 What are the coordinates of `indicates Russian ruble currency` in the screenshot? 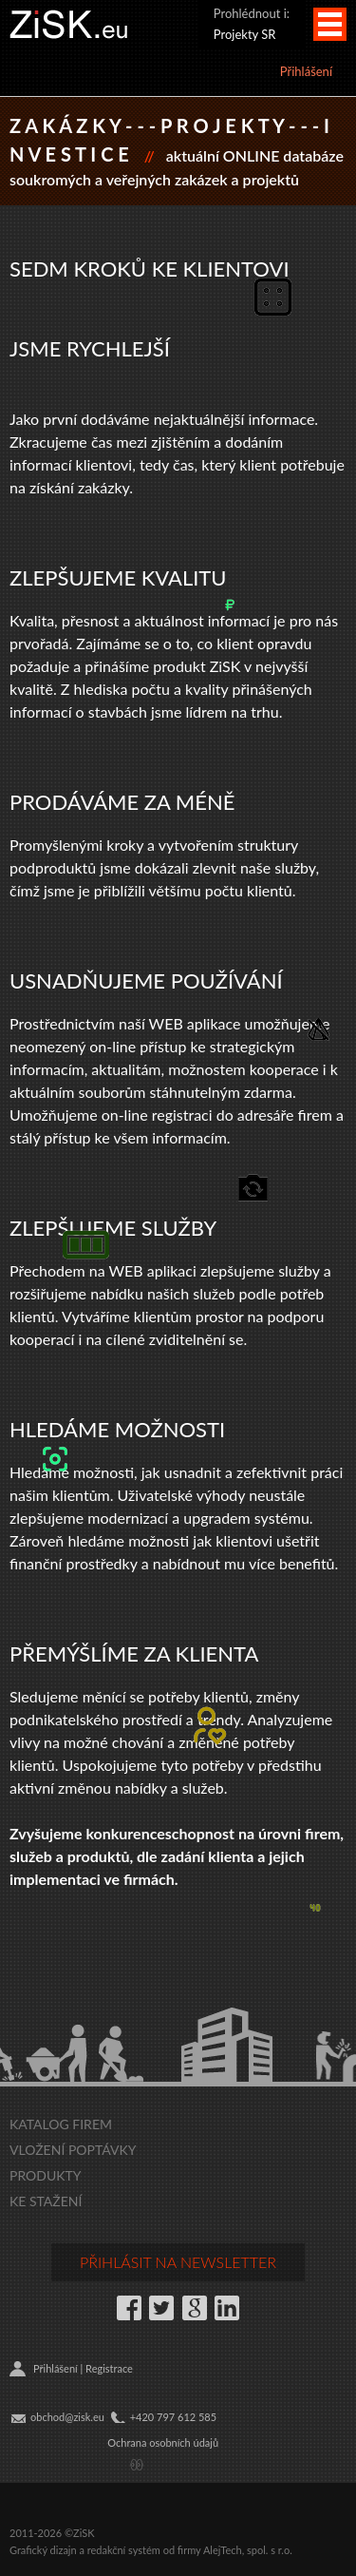 It's located at (230, 605).